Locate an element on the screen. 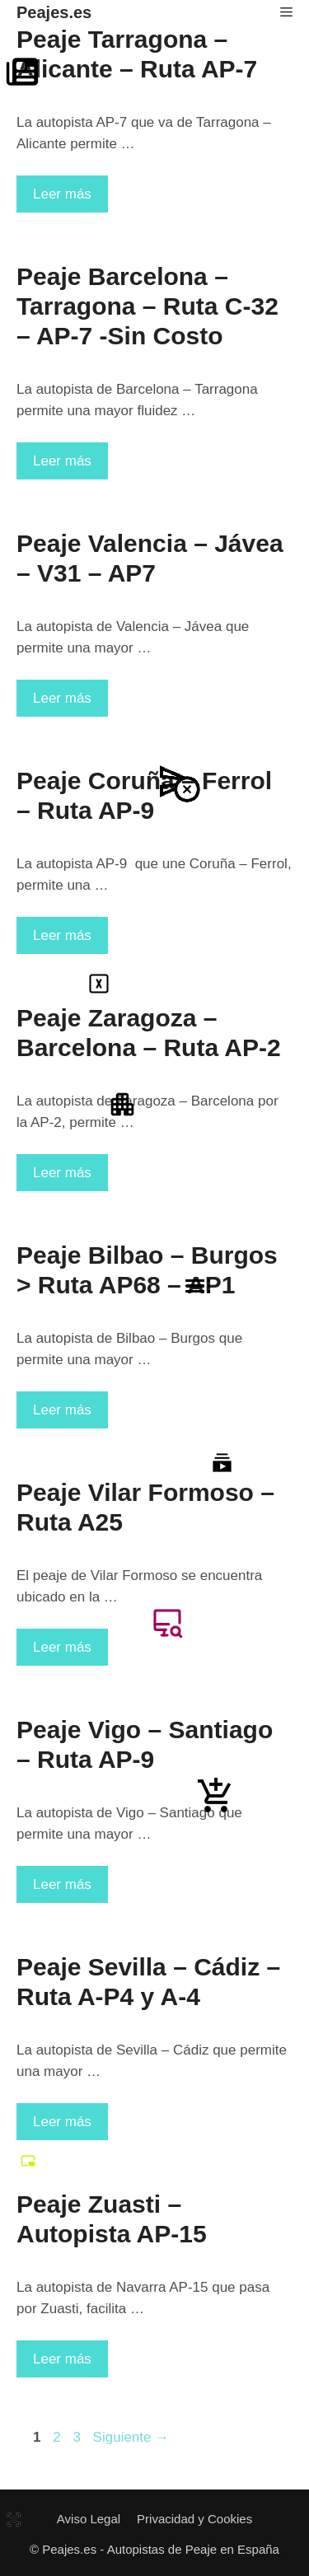 The height and width of the screenshot is (2576, 309). enable picture-in-picture mode is located at coordinates (28, 2161).